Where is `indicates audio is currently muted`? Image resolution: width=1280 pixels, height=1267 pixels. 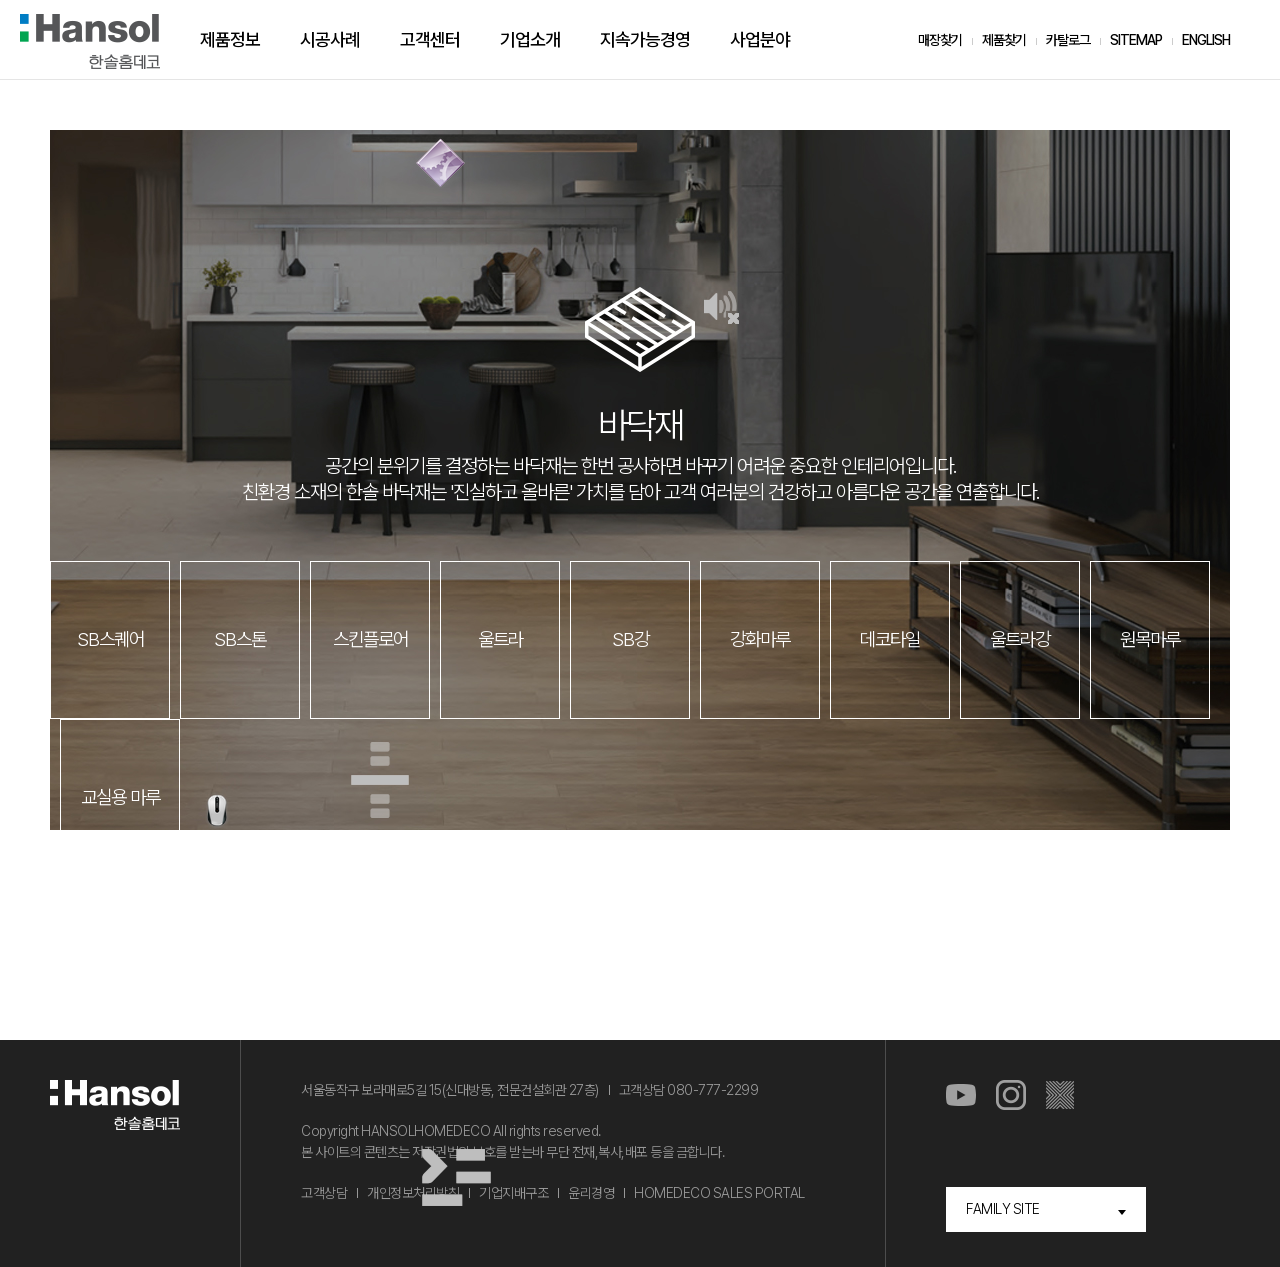 indicates audio is currently muted is located at coordinates (721, 306).